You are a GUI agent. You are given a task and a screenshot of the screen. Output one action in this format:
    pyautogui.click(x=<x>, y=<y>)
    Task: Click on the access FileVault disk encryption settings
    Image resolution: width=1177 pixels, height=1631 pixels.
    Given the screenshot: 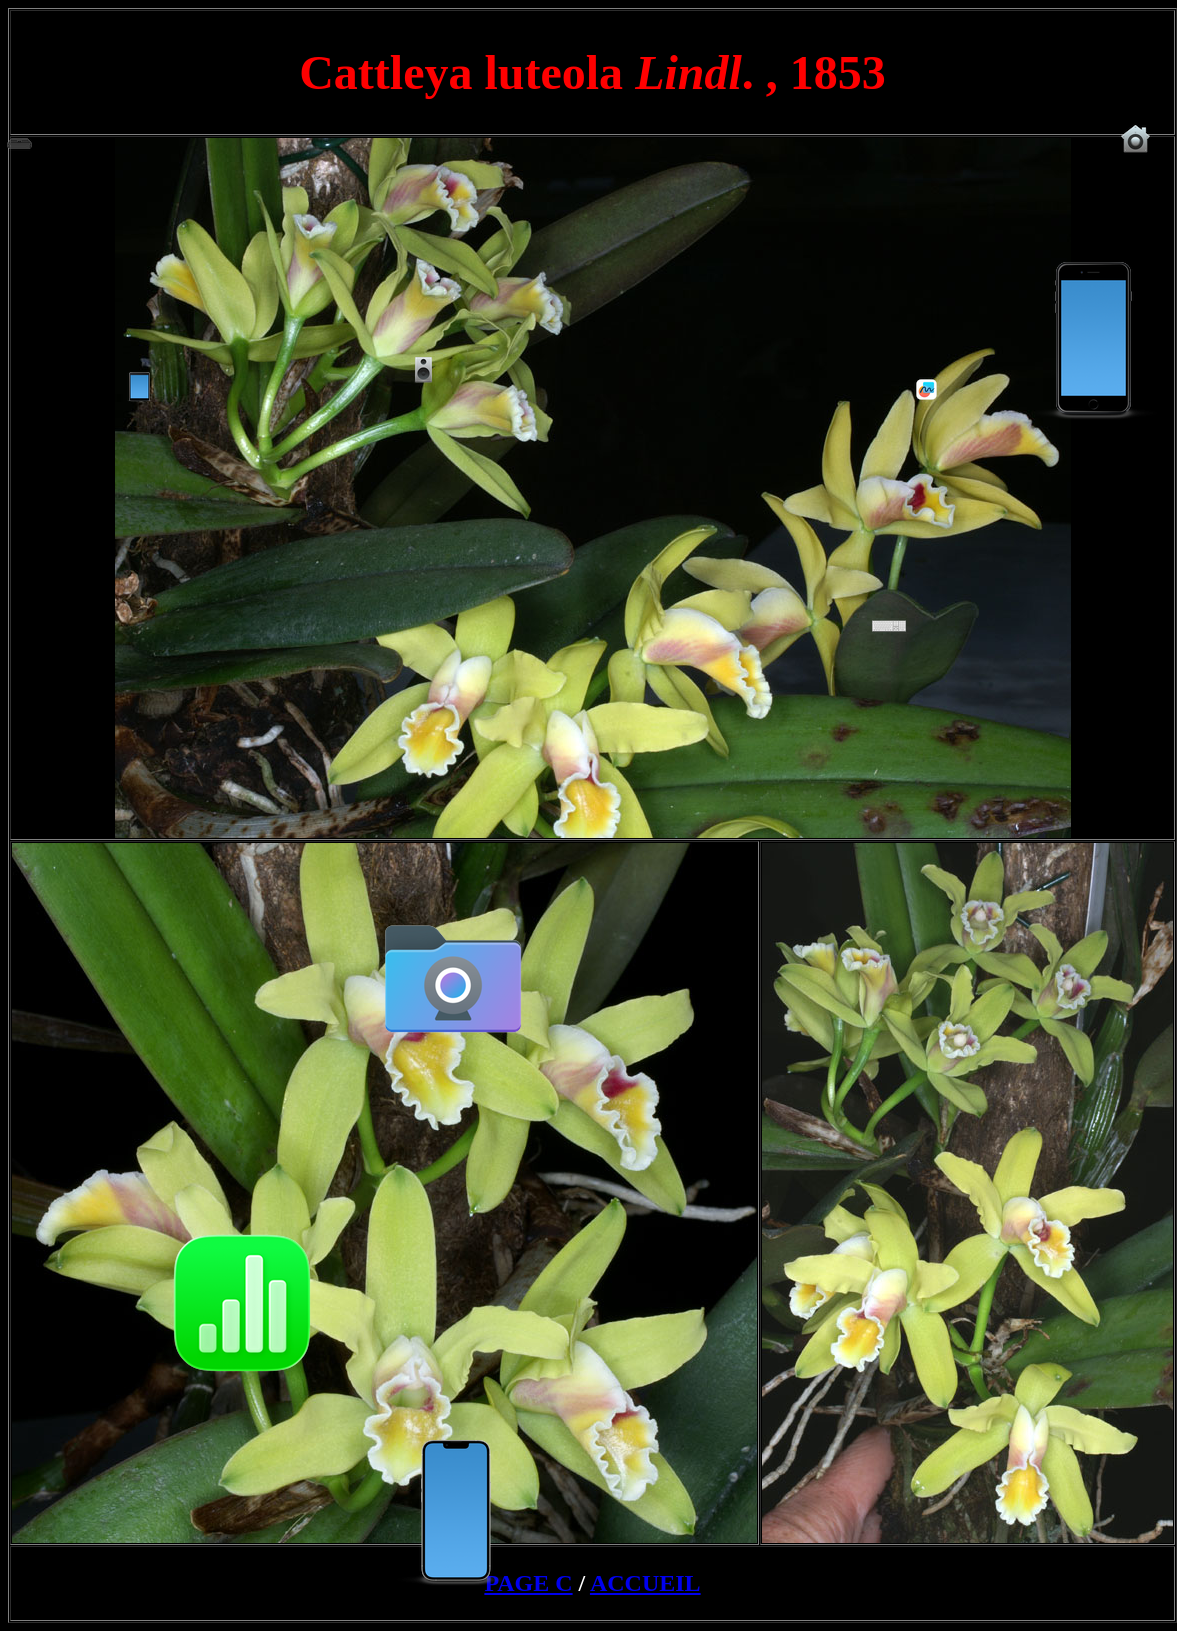 What is the action you would take?
    pyautogui.click(x=1135, y=138)
    